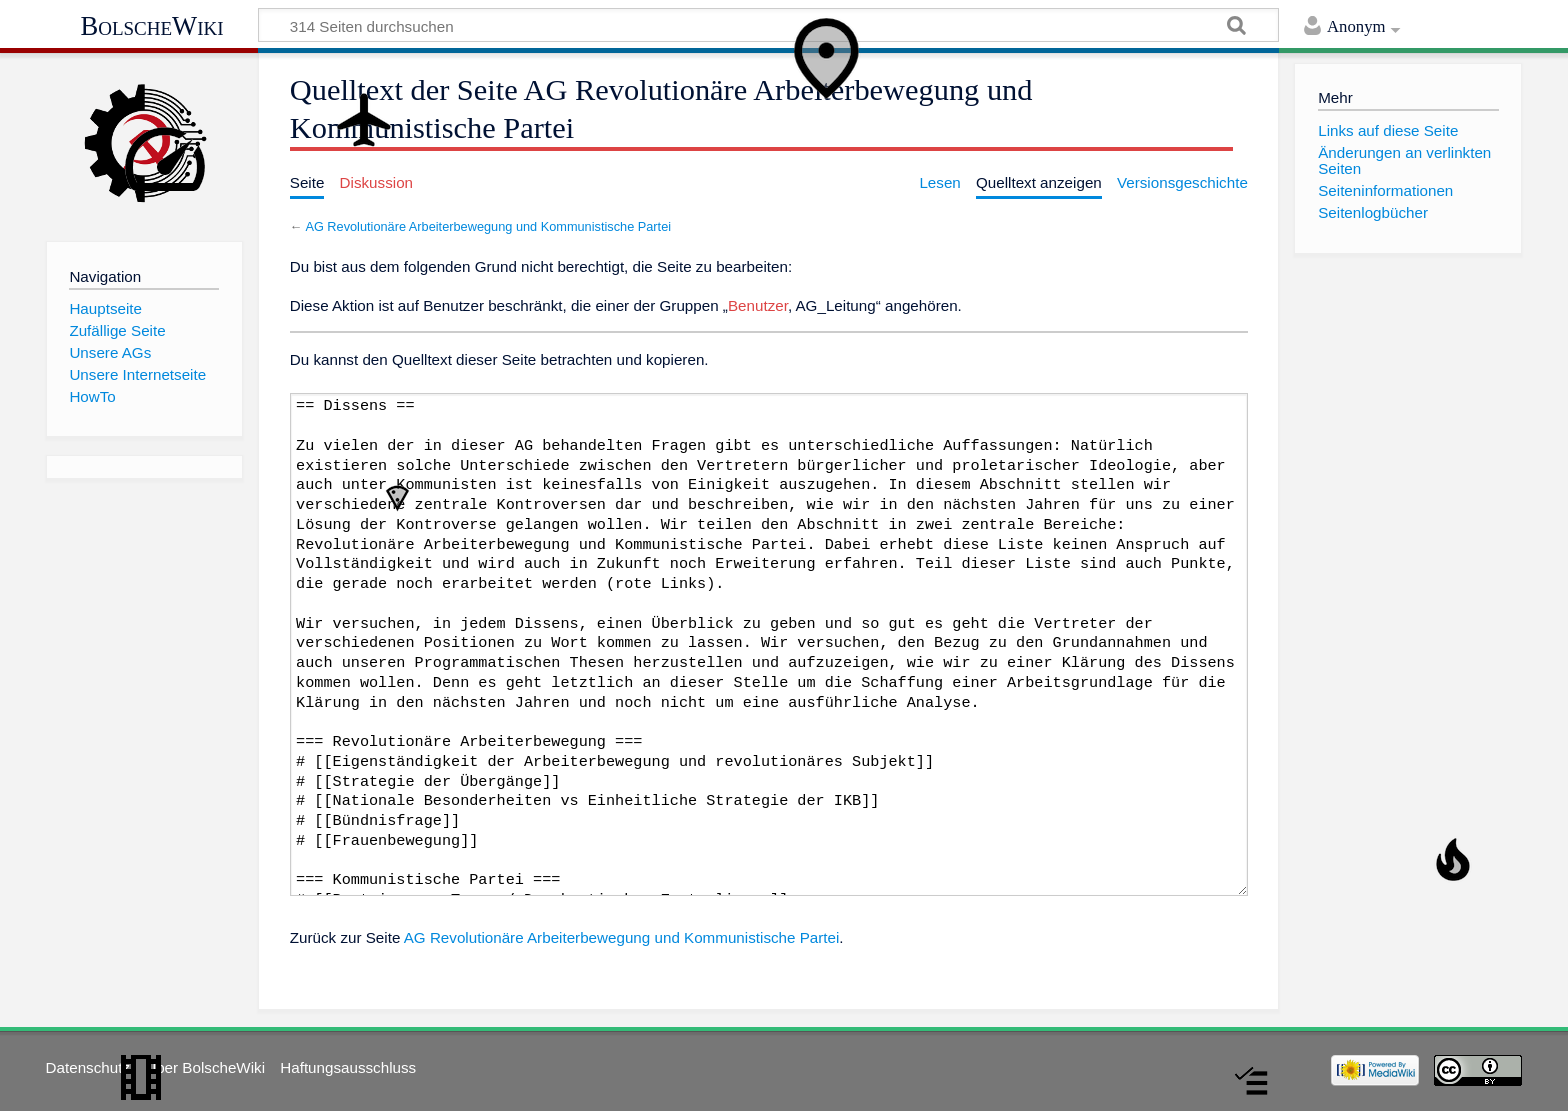 The height and width of the screenshot is (1111, 1568). What do you see at coordinates (165, 159) in the screenshot?
I see `adjust playback speed` at bounding box center [165, 159].